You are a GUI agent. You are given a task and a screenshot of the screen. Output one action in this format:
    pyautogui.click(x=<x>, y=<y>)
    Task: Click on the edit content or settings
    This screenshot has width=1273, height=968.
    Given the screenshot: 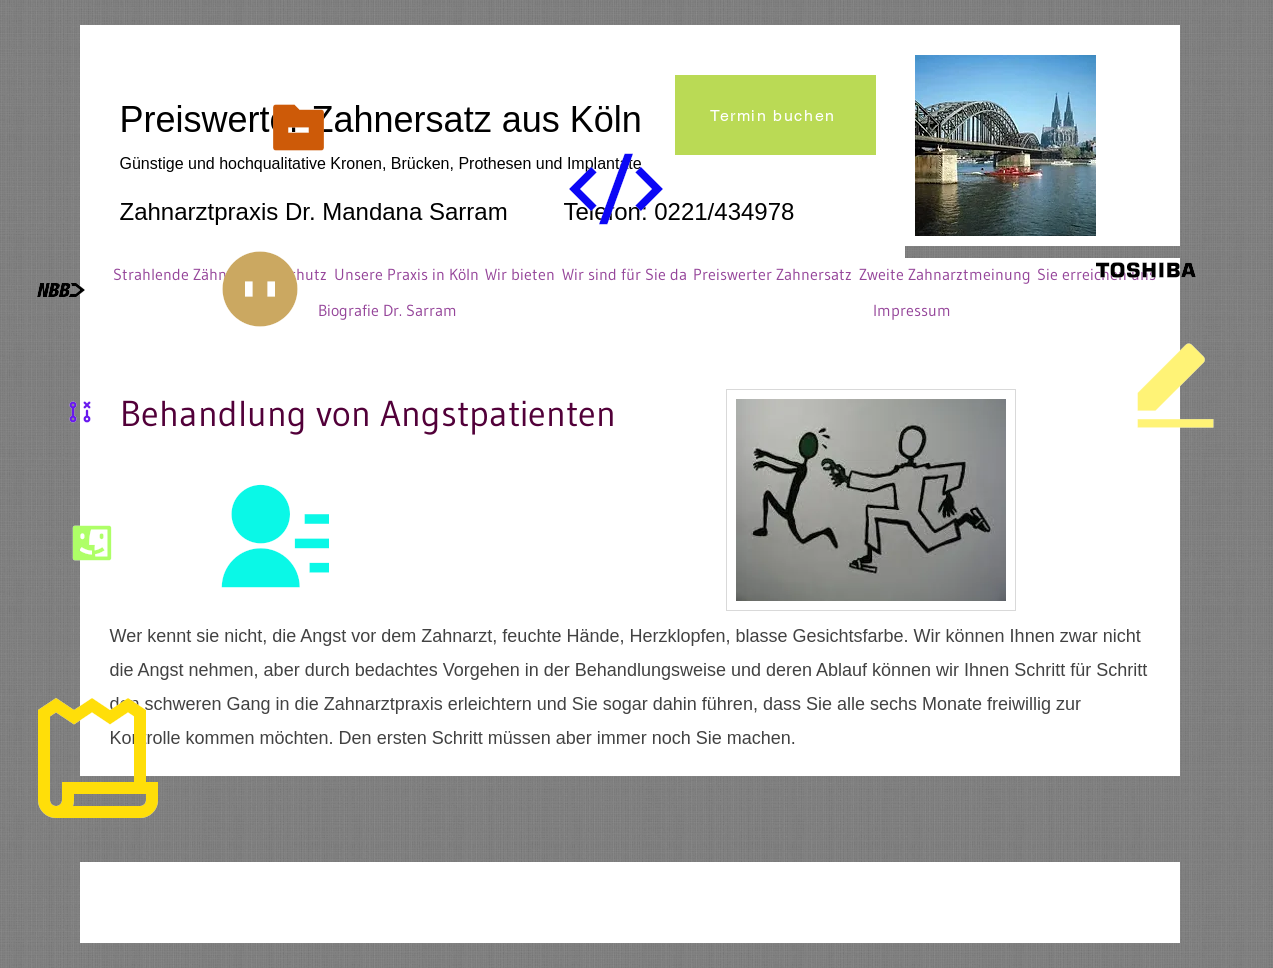 What is the action you would take?
    pyautogui.click(x=1175, y=385)
    